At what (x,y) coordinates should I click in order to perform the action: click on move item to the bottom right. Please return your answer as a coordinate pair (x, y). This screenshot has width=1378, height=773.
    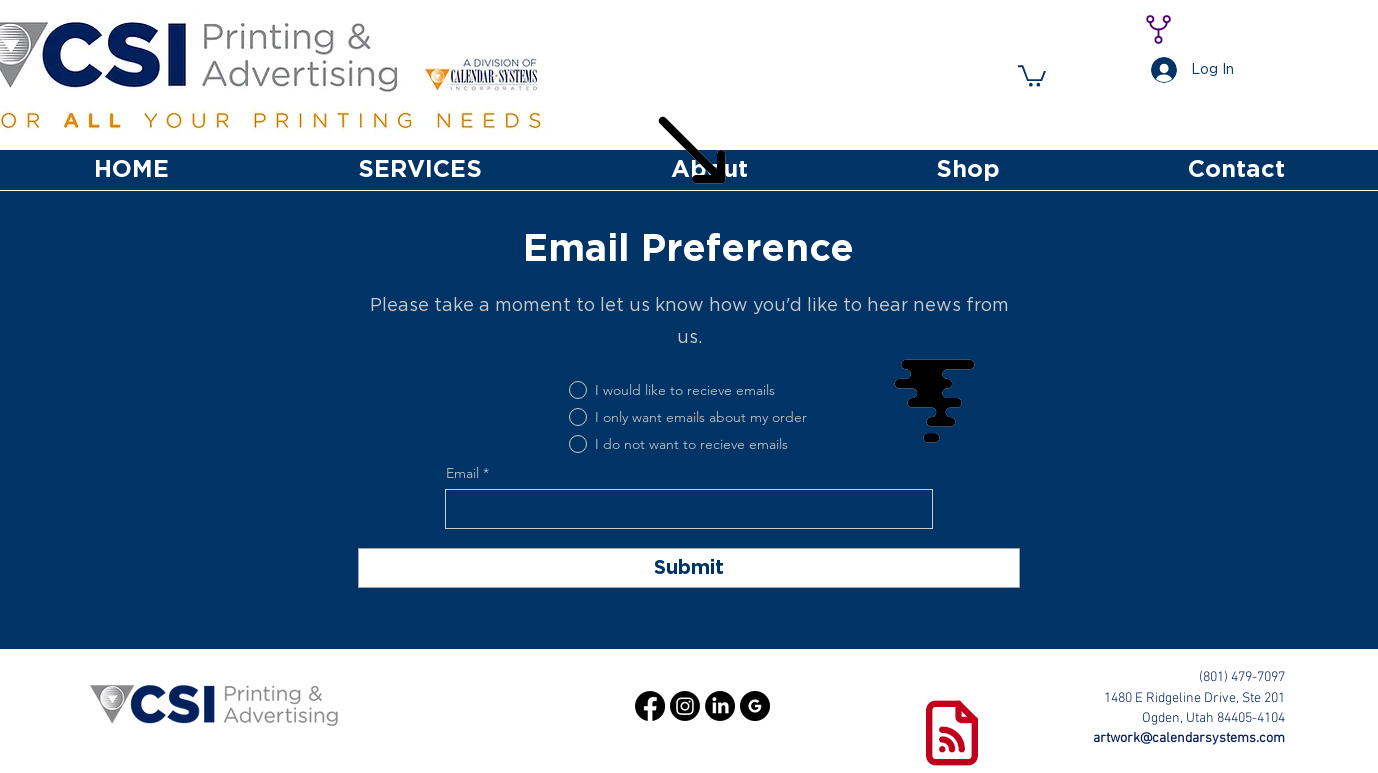
    Looking at the image, I should click on (692, 150).